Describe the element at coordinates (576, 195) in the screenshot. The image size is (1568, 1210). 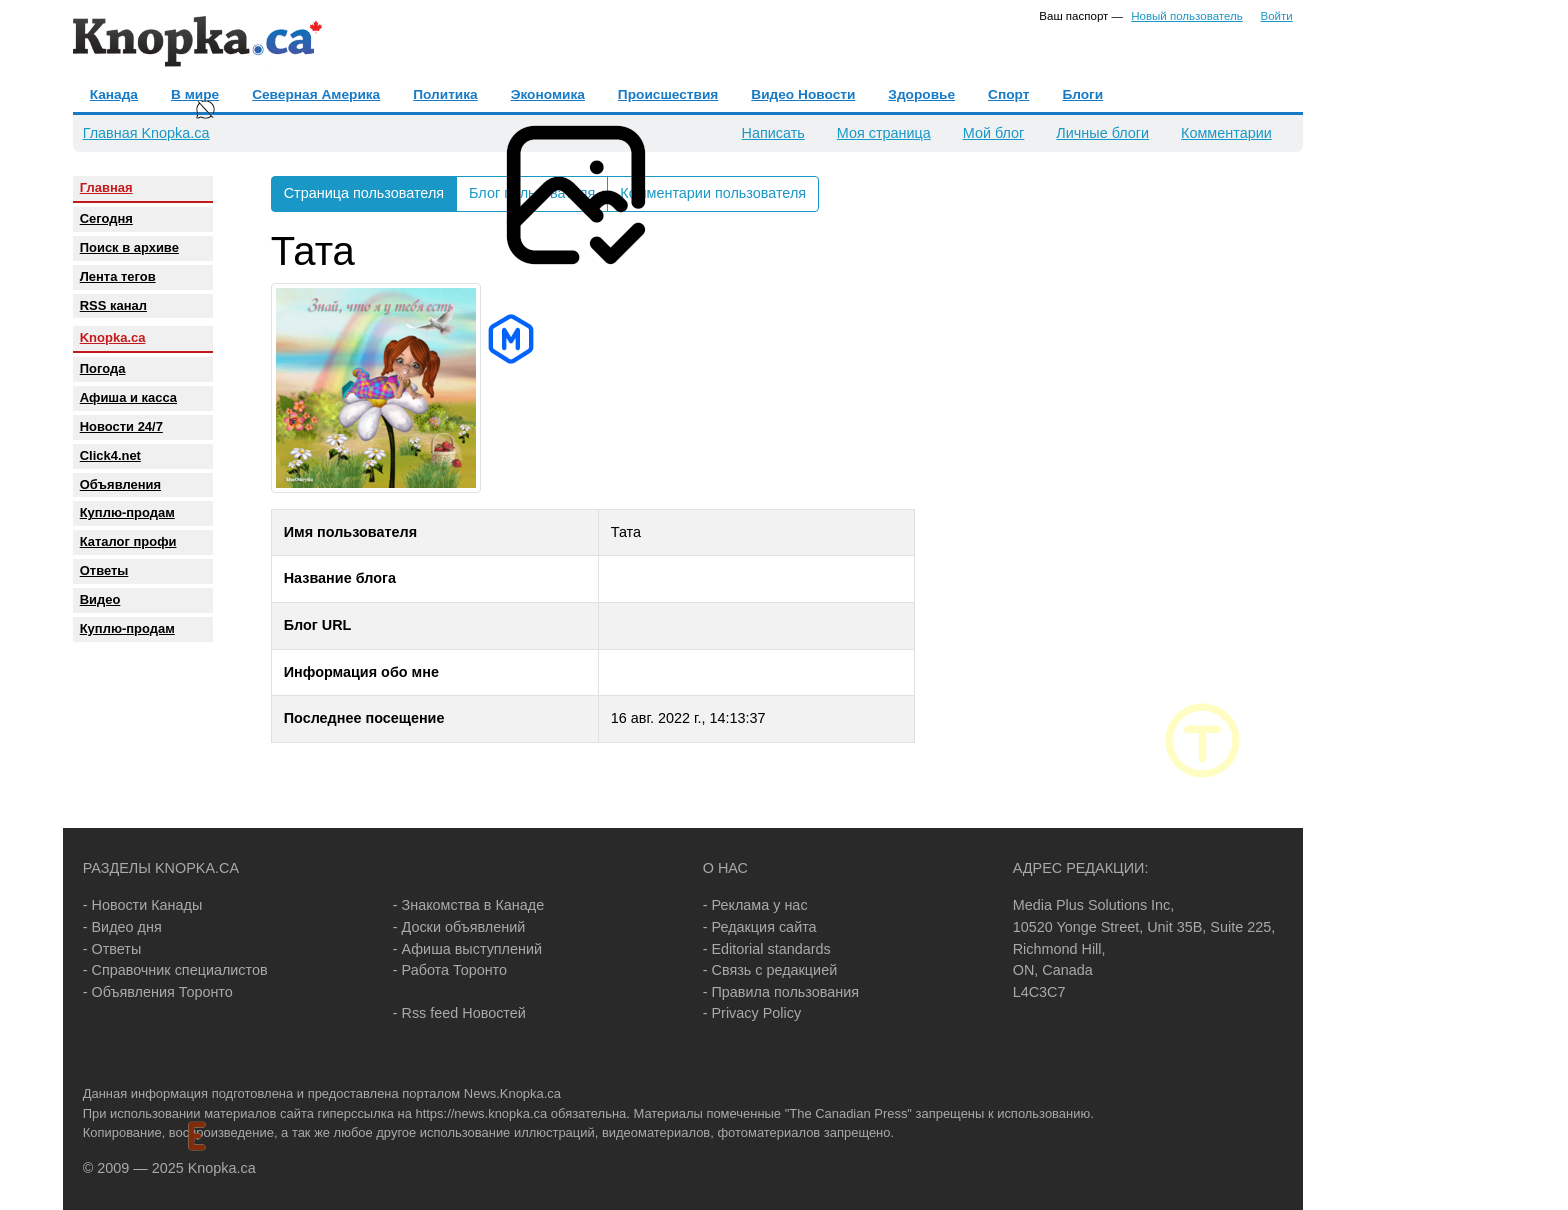
I see `photo successfully uploaded` at that location.